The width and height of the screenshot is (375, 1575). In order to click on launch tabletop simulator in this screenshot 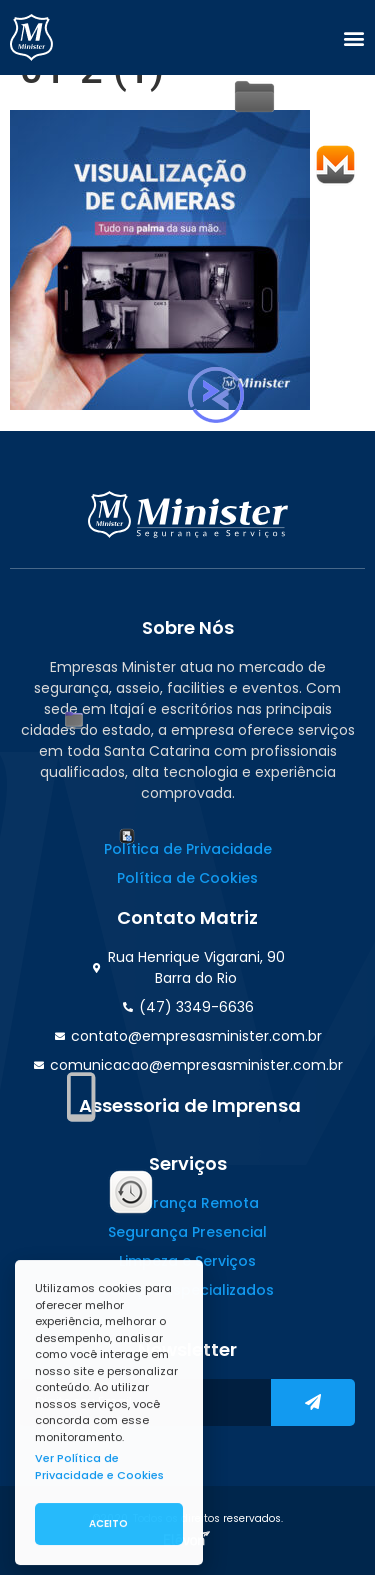, I will do `click(127, 836)`.